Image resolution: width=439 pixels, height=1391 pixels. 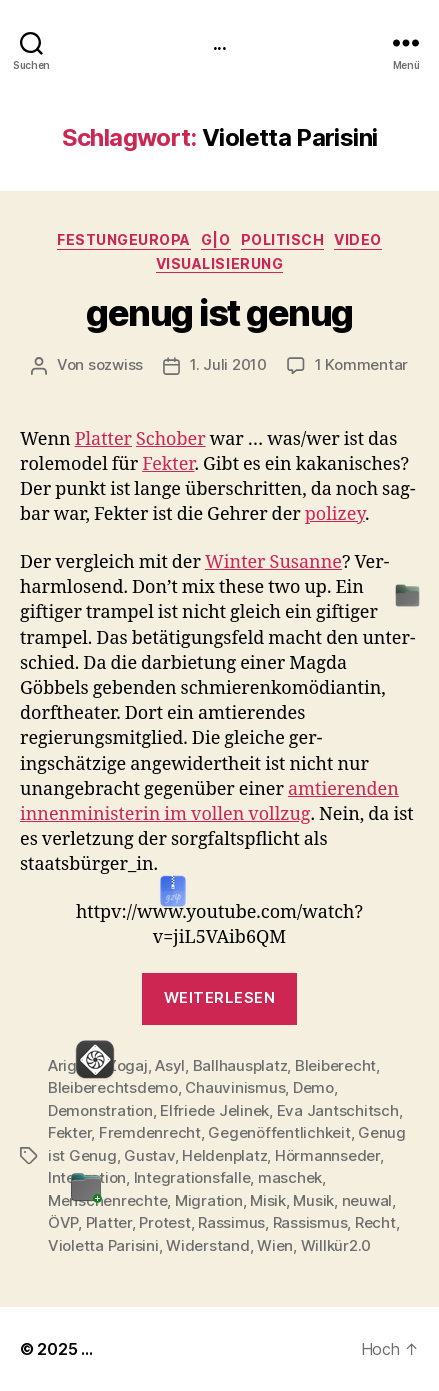 What do you see at coordinates (95, 1060) in the screenshot?
I see `open engineering or developer settings` at bounding box center [95, 1060].